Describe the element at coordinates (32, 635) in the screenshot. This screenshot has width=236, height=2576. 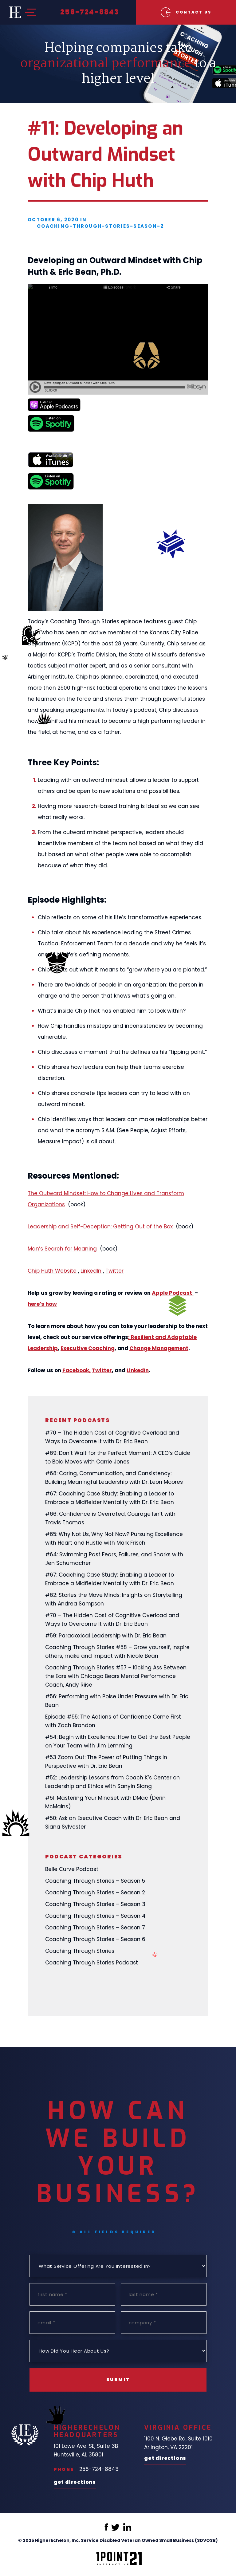
I see `access dinosaur-themed game or content` at that location.